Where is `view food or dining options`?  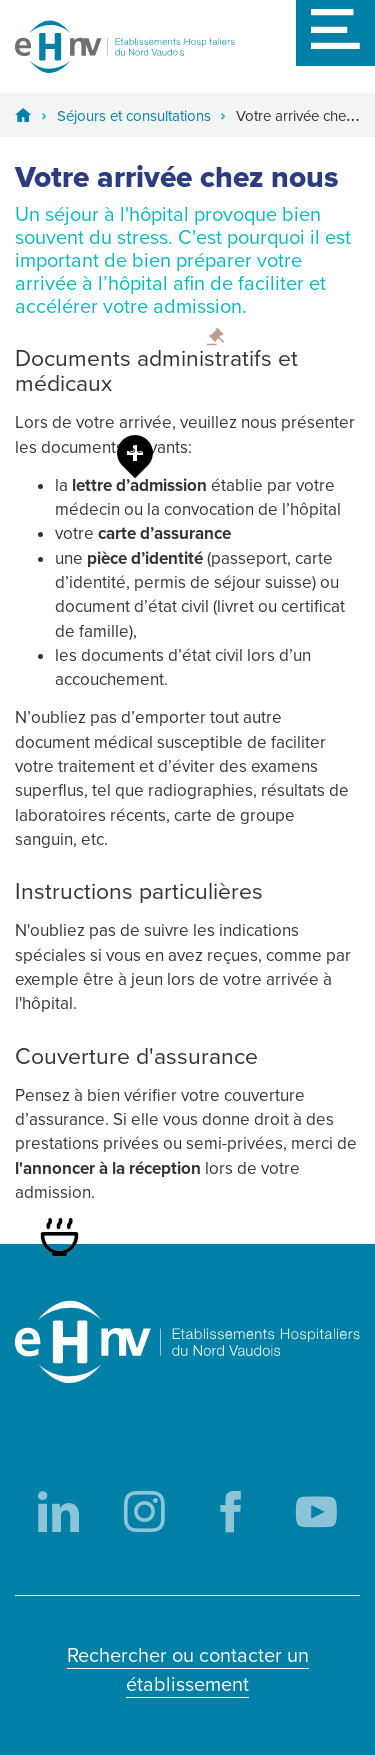
view food or dining options is located at coordinates (59, 1239).